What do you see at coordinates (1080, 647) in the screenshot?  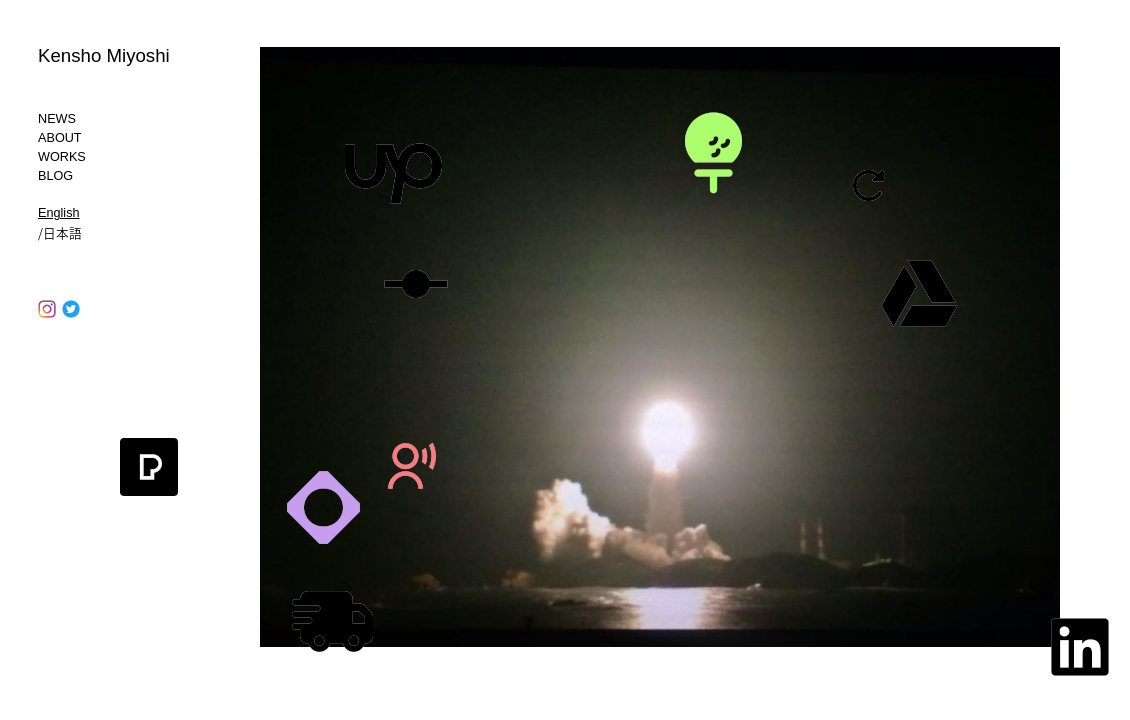 I see `open LinkedIn app or website` at bounding box center [1080, 647].